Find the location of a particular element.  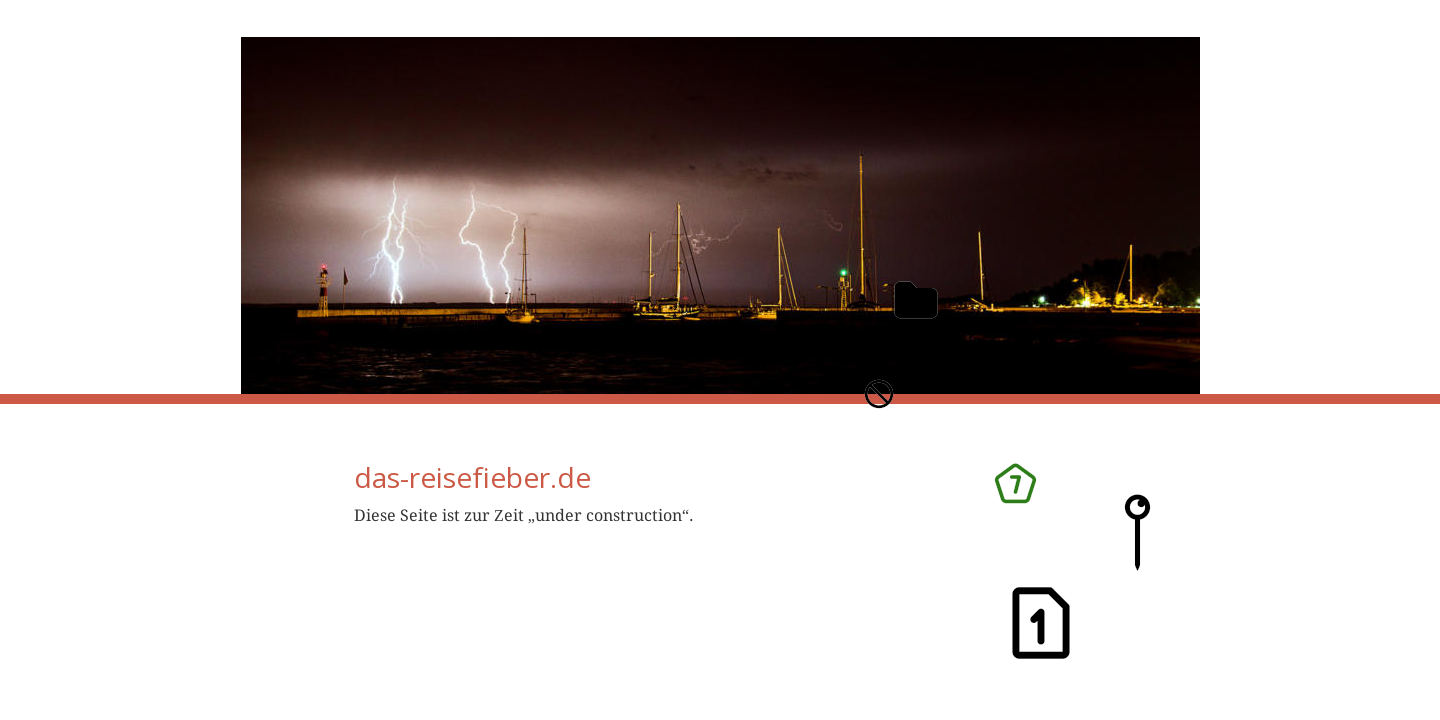

indicates blocked or prohibited content is located at coordinates (879, 394).